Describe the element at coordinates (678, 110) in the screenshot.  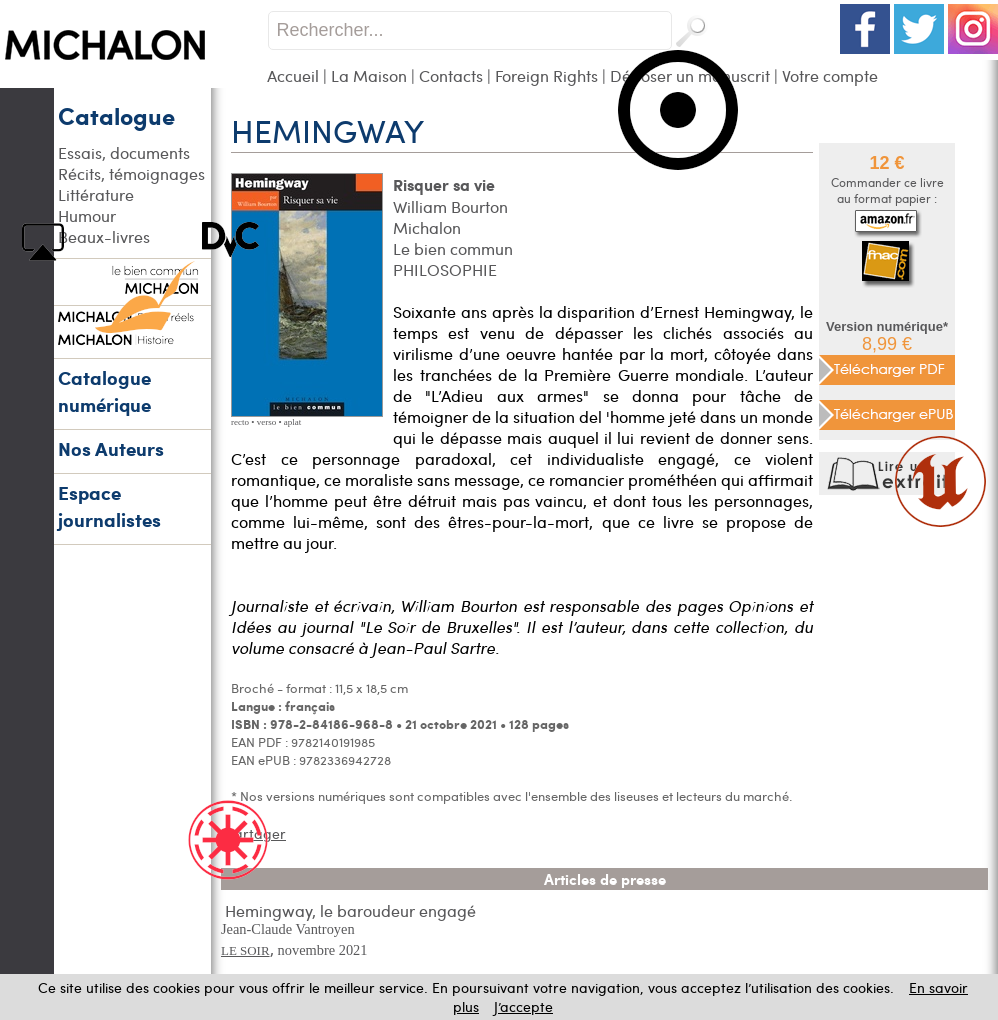
I see `start recording audio or video` at that location.